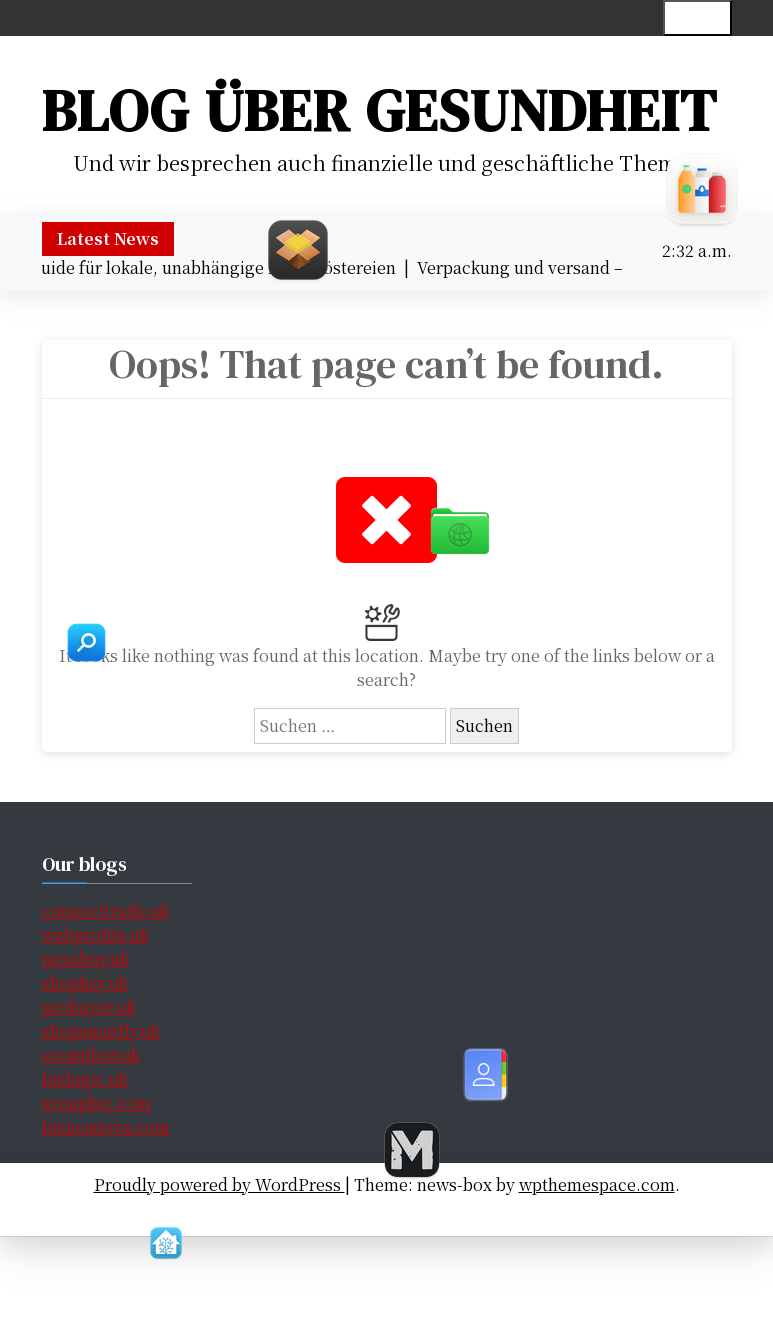 The image size is (773, 1332). I want to click on open Bottles app to run Windows software, so click(702, 189).